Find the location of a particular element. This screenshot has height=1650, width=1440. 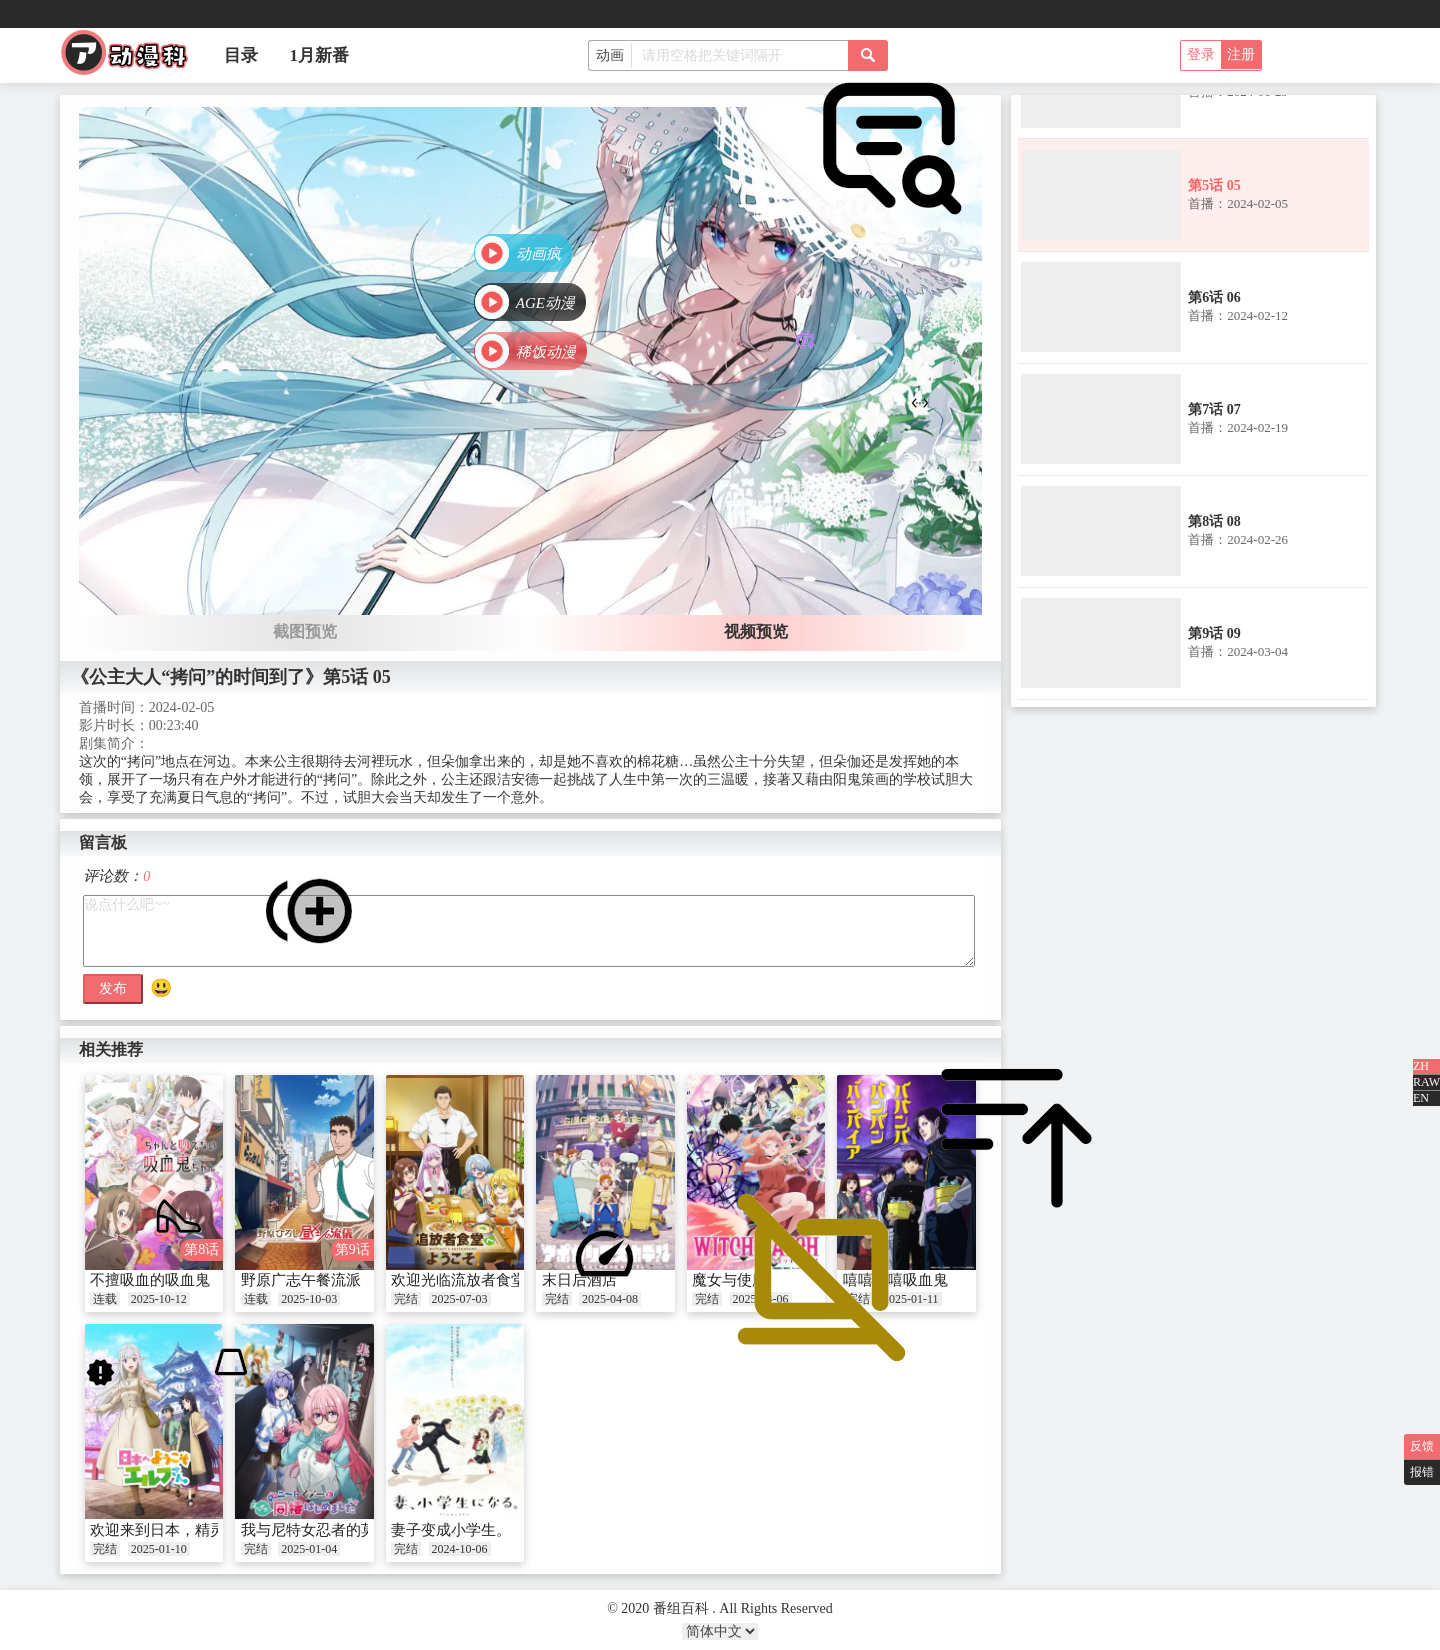

search through your messages is located at coordinates (889, 142).